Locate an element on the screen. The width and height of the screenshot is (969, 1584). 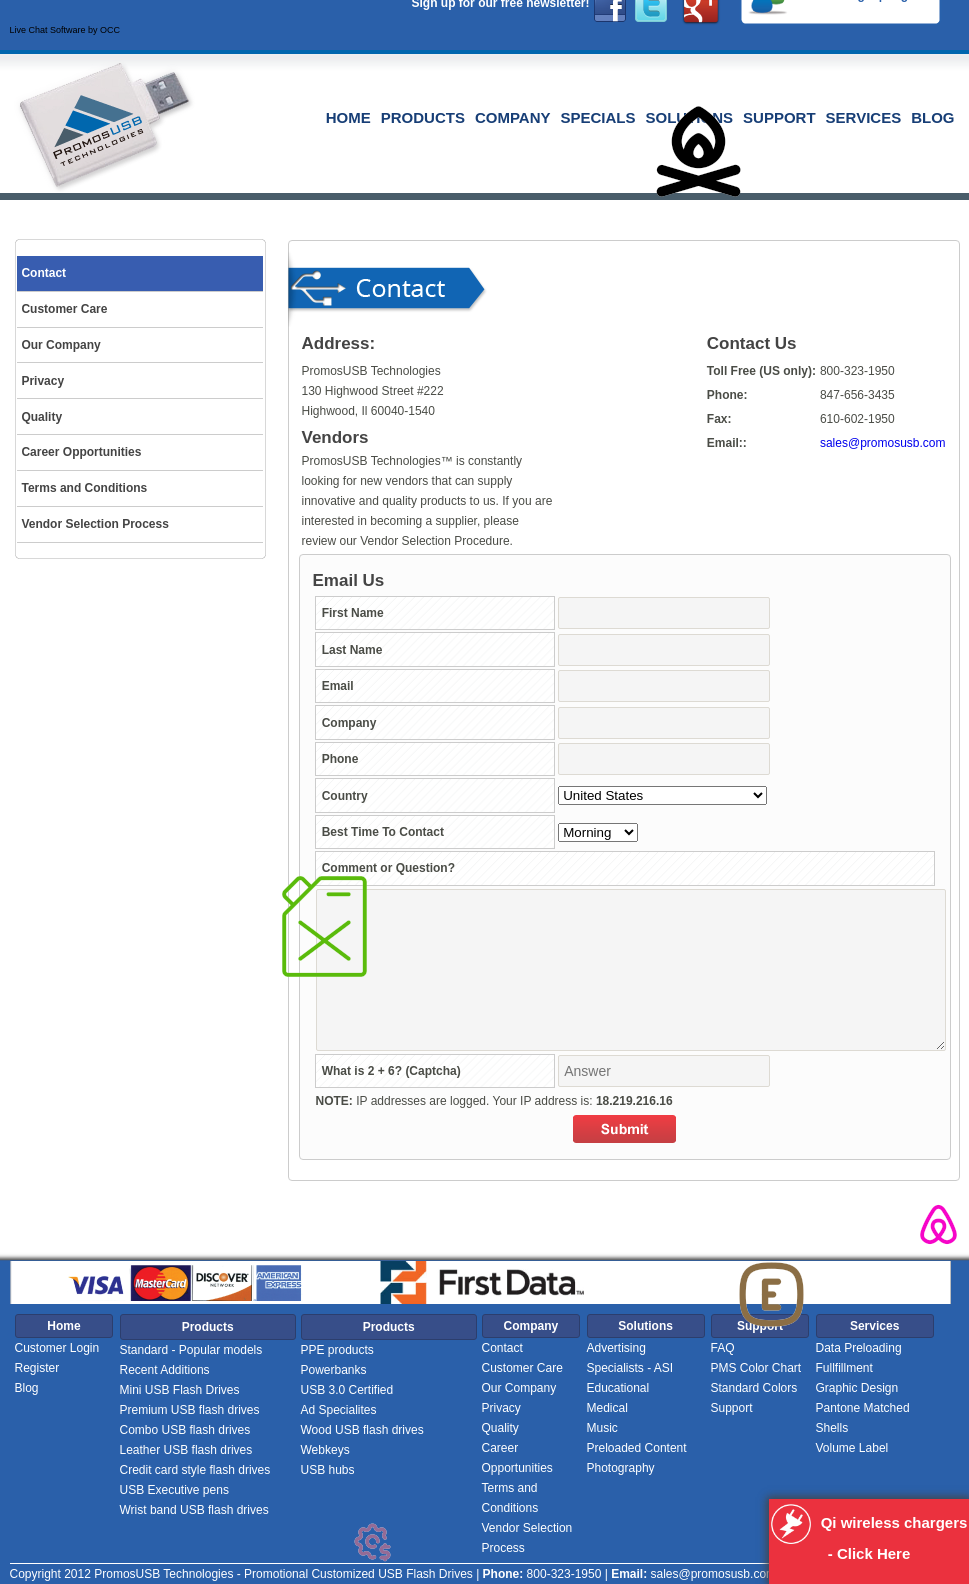
indicates an item starting with the letter E is located at coordinates (771, 1294).